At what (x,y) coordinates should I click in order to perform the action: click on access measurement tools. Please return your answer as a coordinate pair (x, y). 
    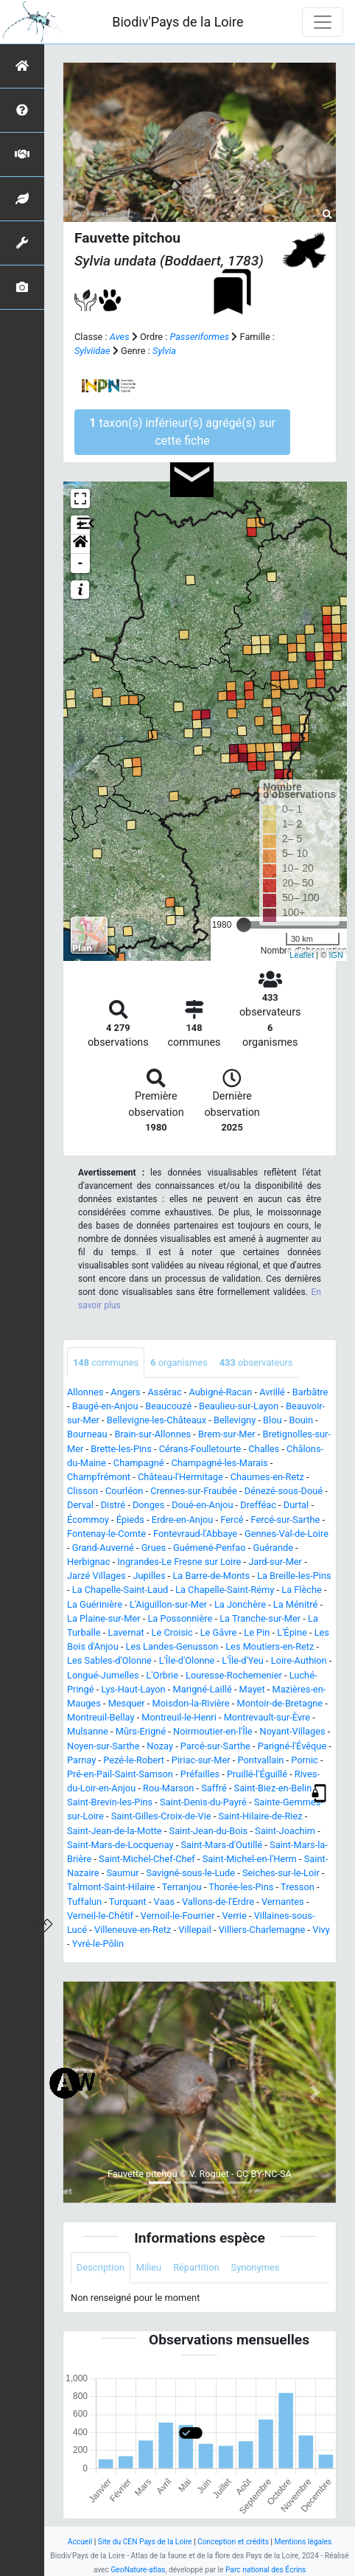
    Looking at the image, I should click on (43, 1927).